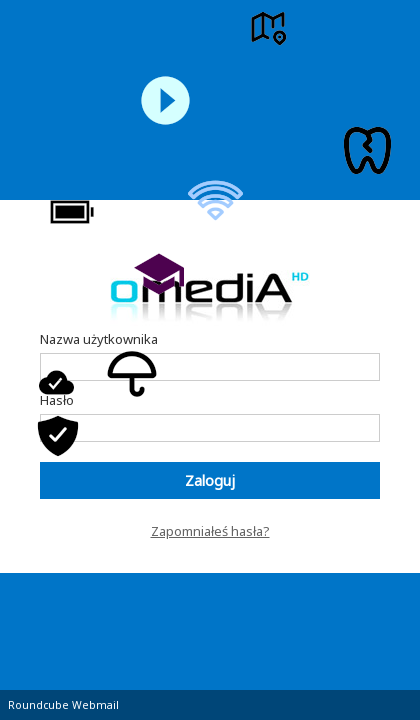  Describe the element at coordinates (58, 436) in the screenshot. I see `indicates verified or secure status` at that location.